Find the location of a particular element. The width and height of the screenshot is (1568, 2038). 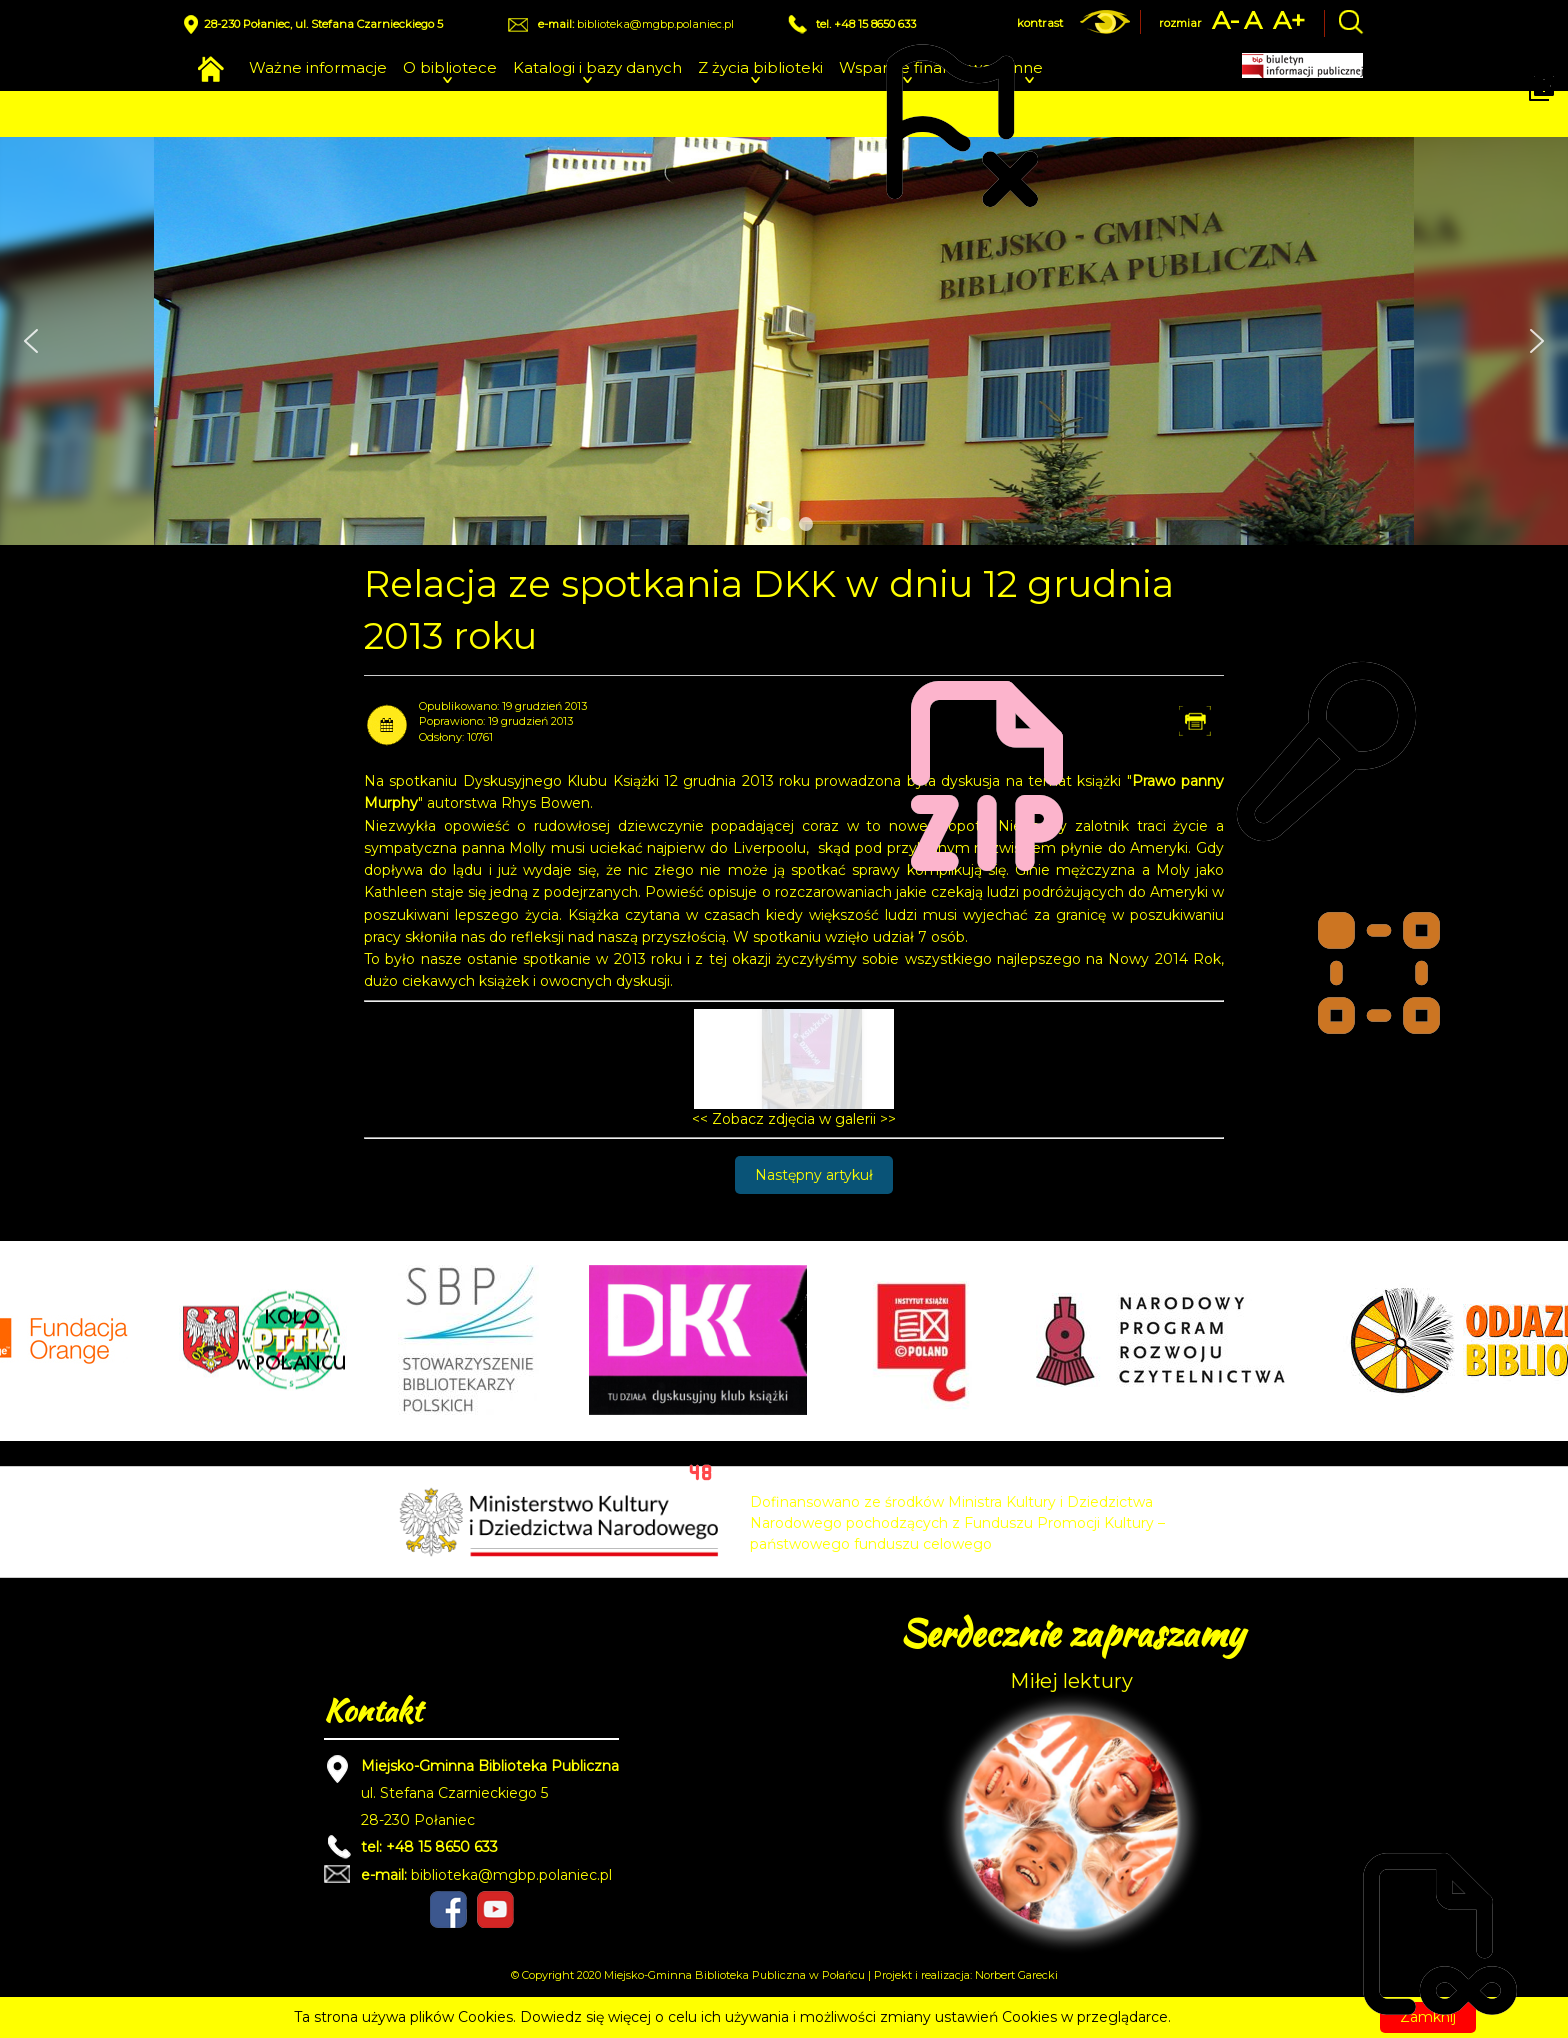

remove a flagged item is located at coordinates (950, 119).